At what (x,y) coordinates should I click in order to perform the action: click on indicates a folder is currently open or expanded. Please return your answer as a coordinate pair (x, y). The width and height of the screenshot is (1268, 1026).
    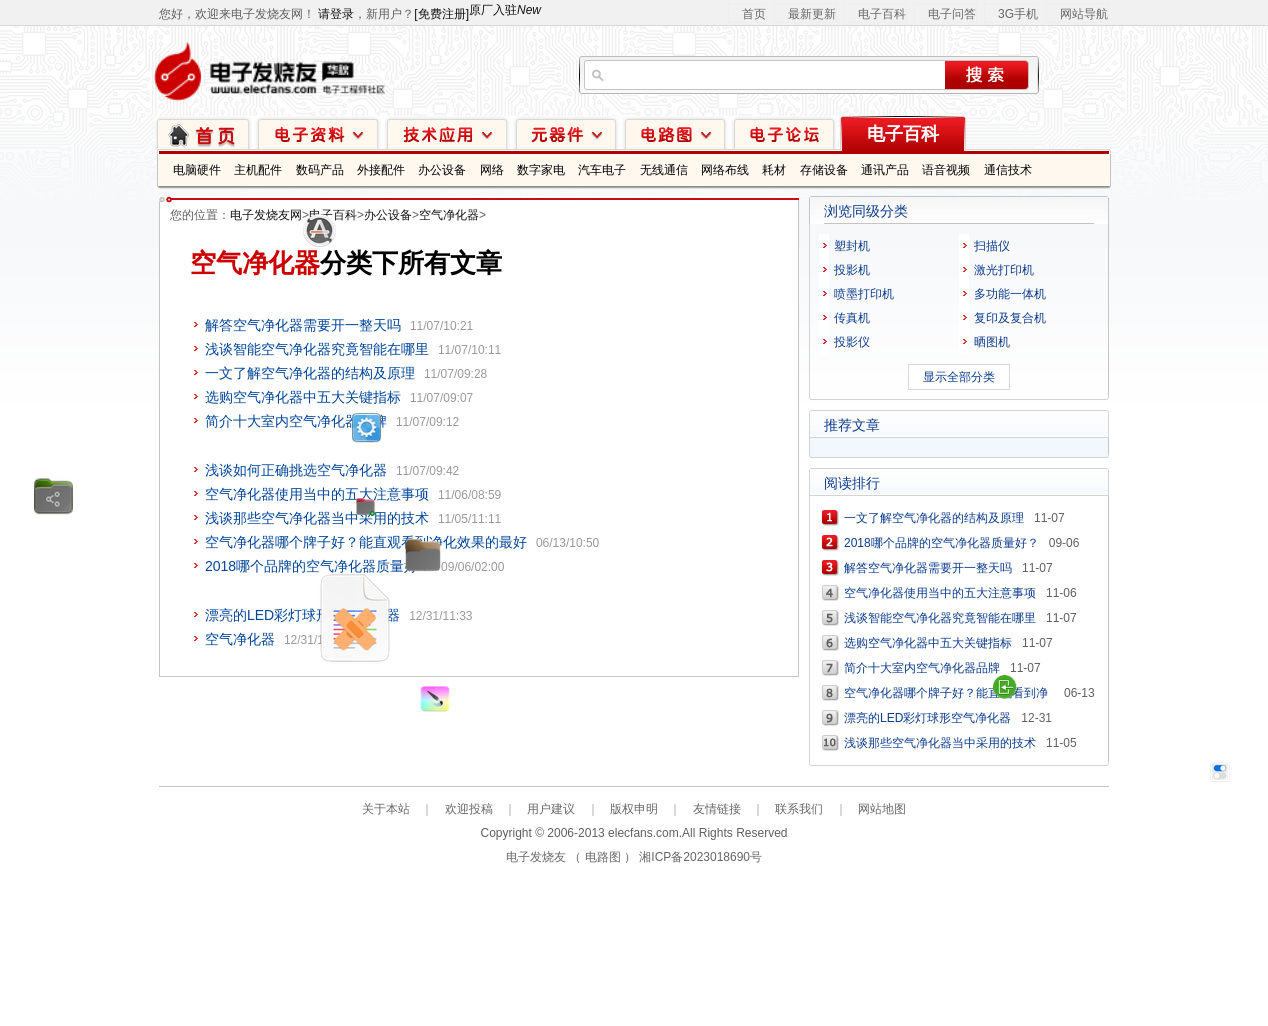
    Looking at the image, I should click on (423, 555).